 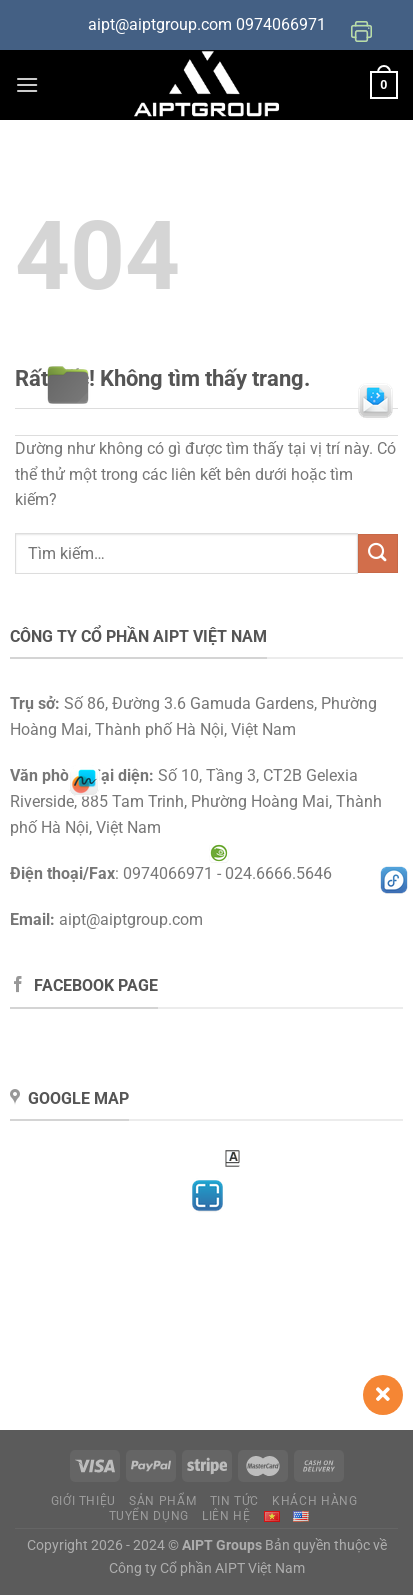 I want to click on open sieve mail filter editor, so click(x=375, y=400).